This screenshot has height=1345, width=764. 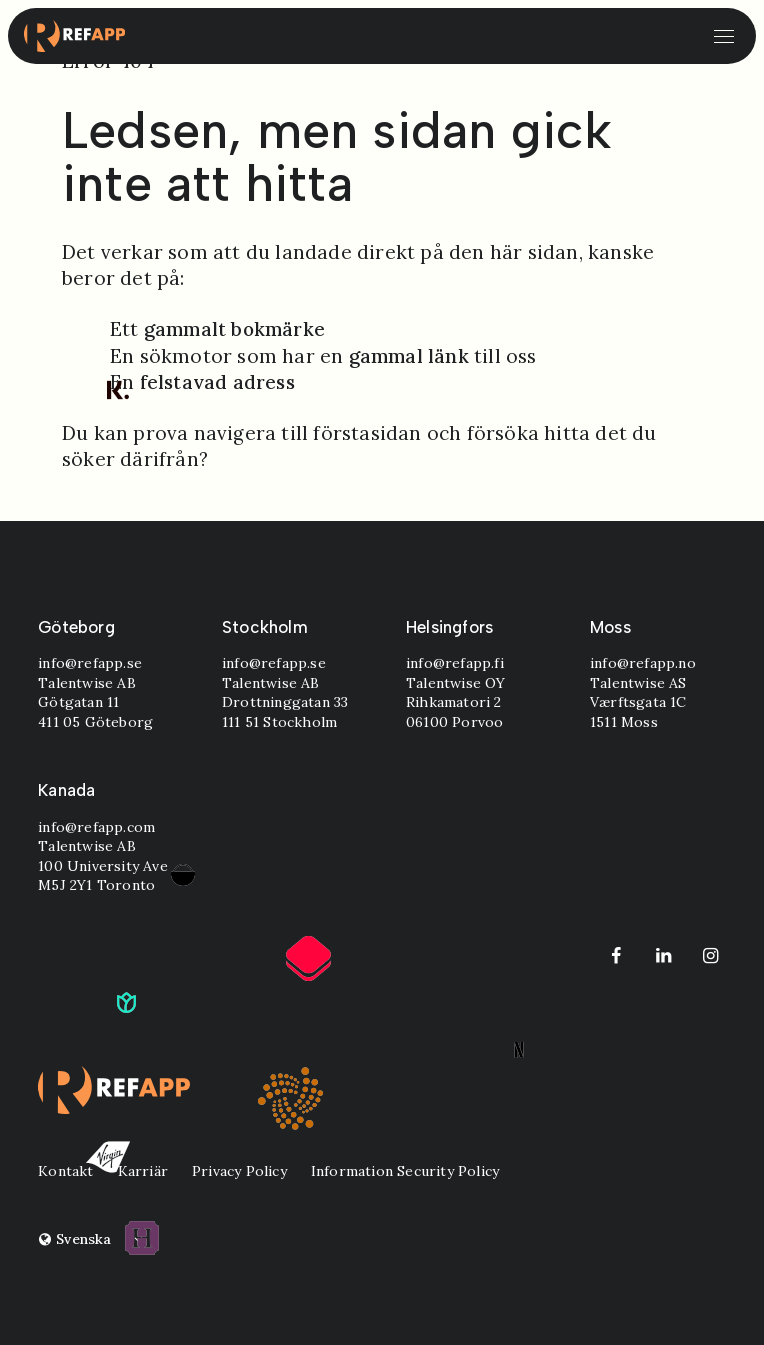 What do you see at coordinates (308, 958) in the screenshot?
I see `openlayers mapping library logo` at bounding box center [308, 958].